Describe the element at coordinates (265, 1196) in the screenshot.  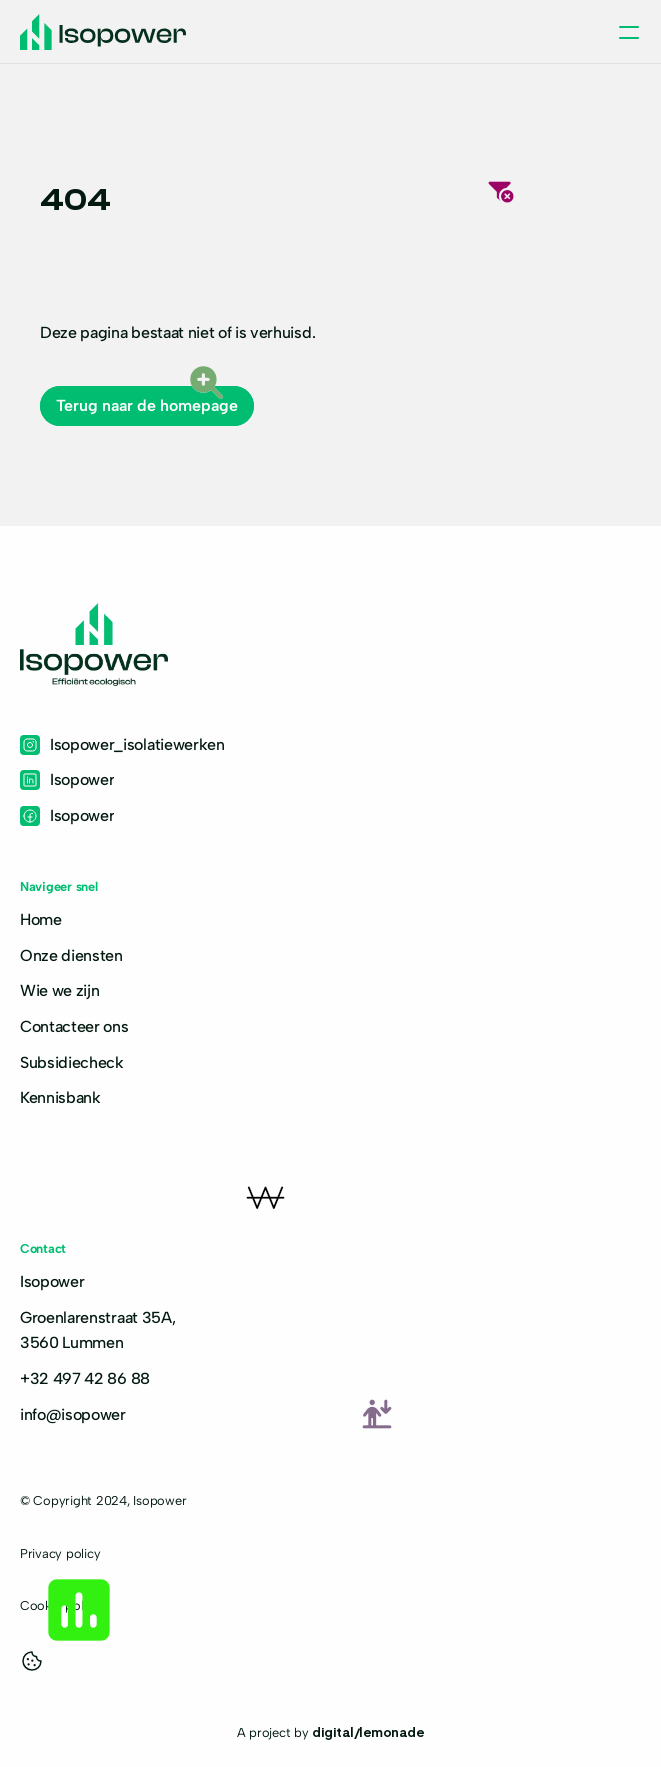
I see `indicates south korean won currency` at that location.